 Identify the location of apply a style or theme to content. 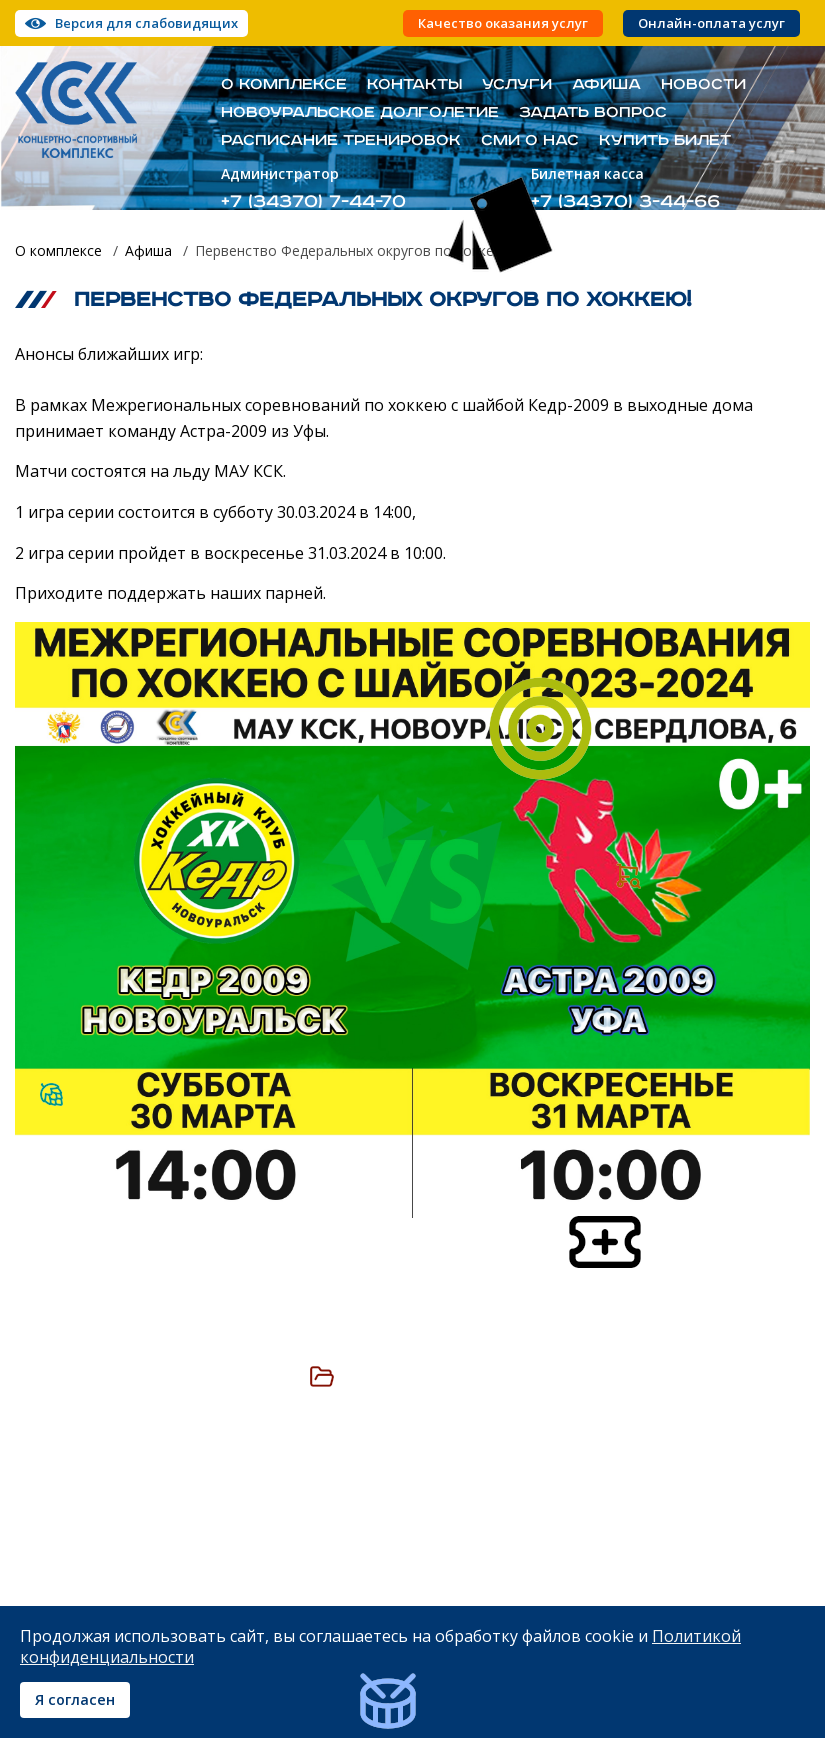
(501, 223).